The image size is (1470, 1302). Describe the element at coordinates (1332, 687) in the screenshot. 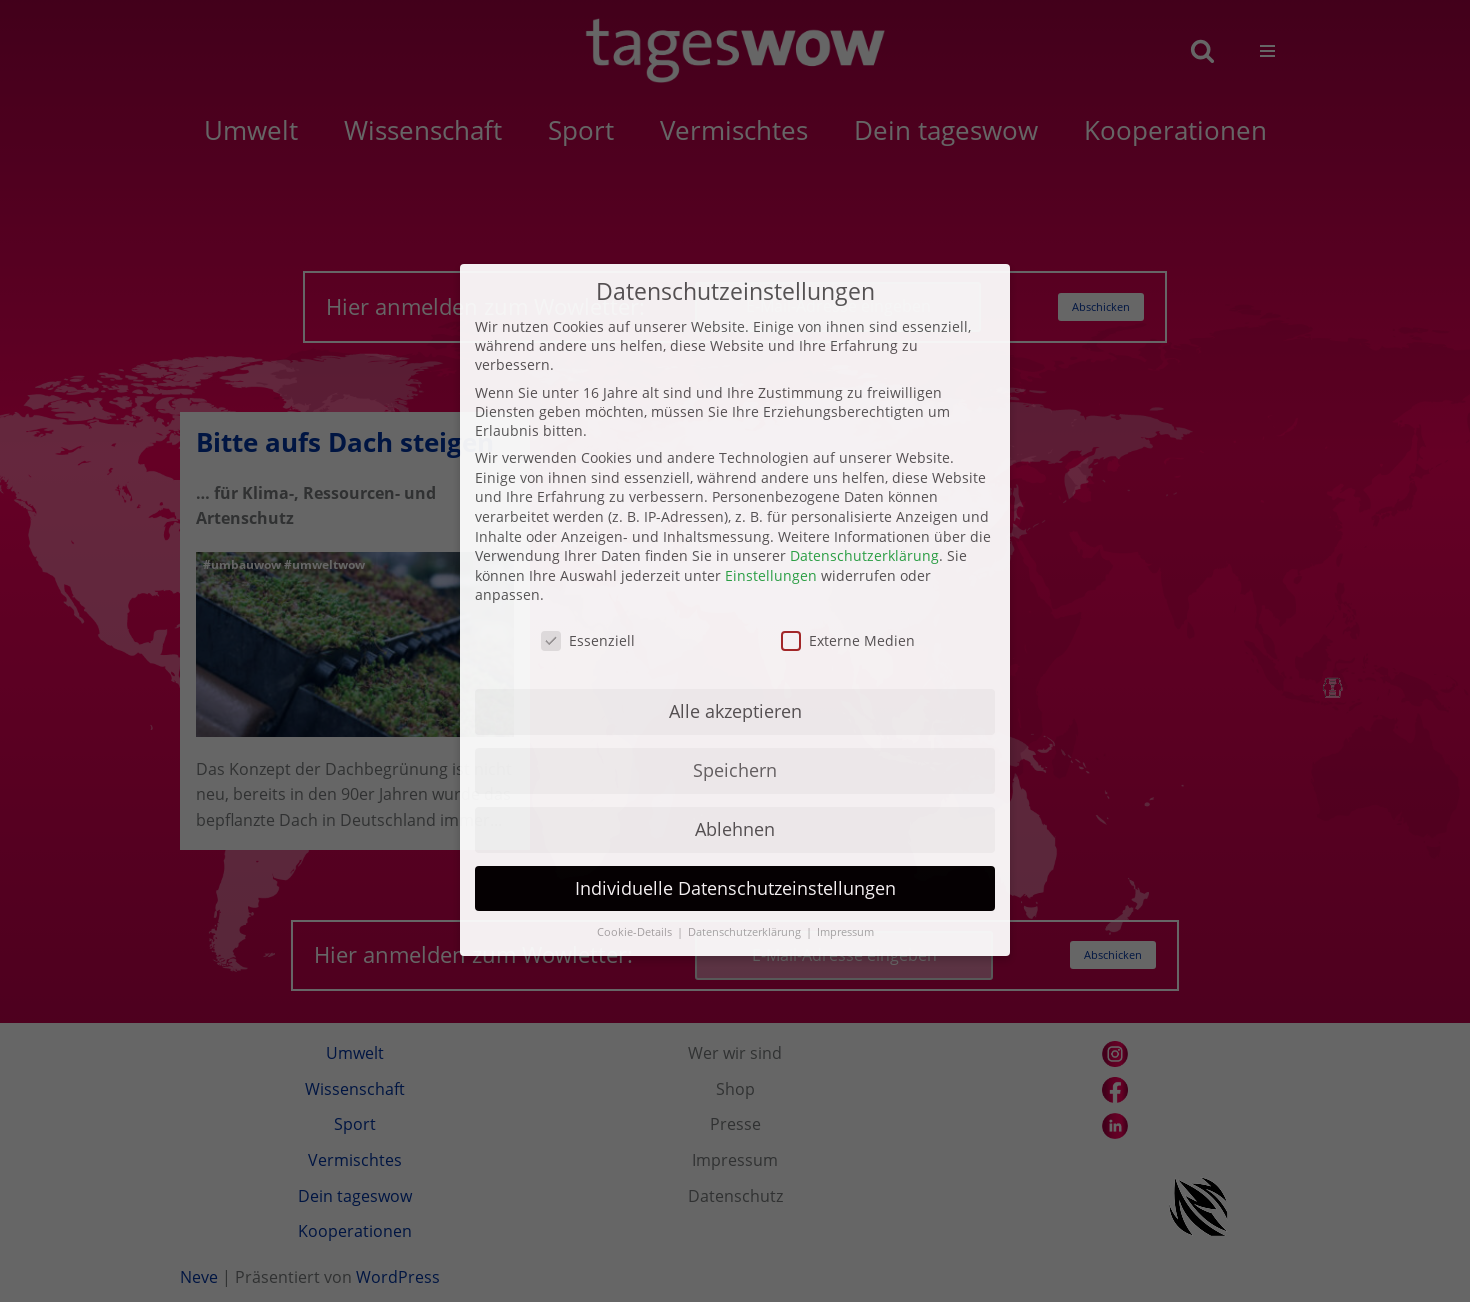

I see `view connection or relationship status between users` at that location.